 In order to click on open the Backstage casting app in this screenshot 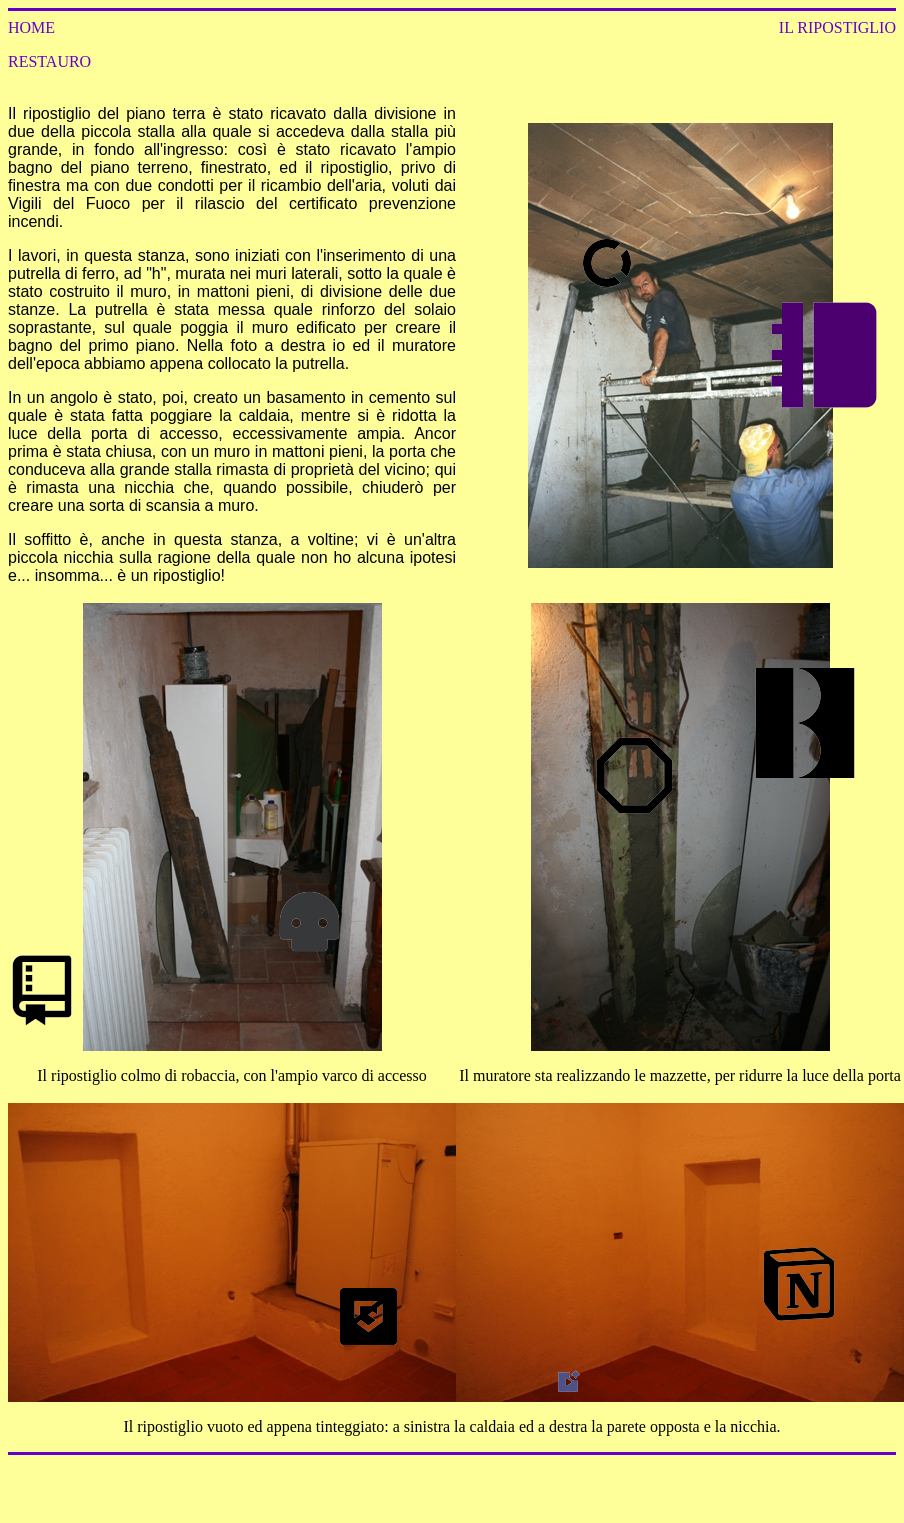, I will do `click(805, 723)`.